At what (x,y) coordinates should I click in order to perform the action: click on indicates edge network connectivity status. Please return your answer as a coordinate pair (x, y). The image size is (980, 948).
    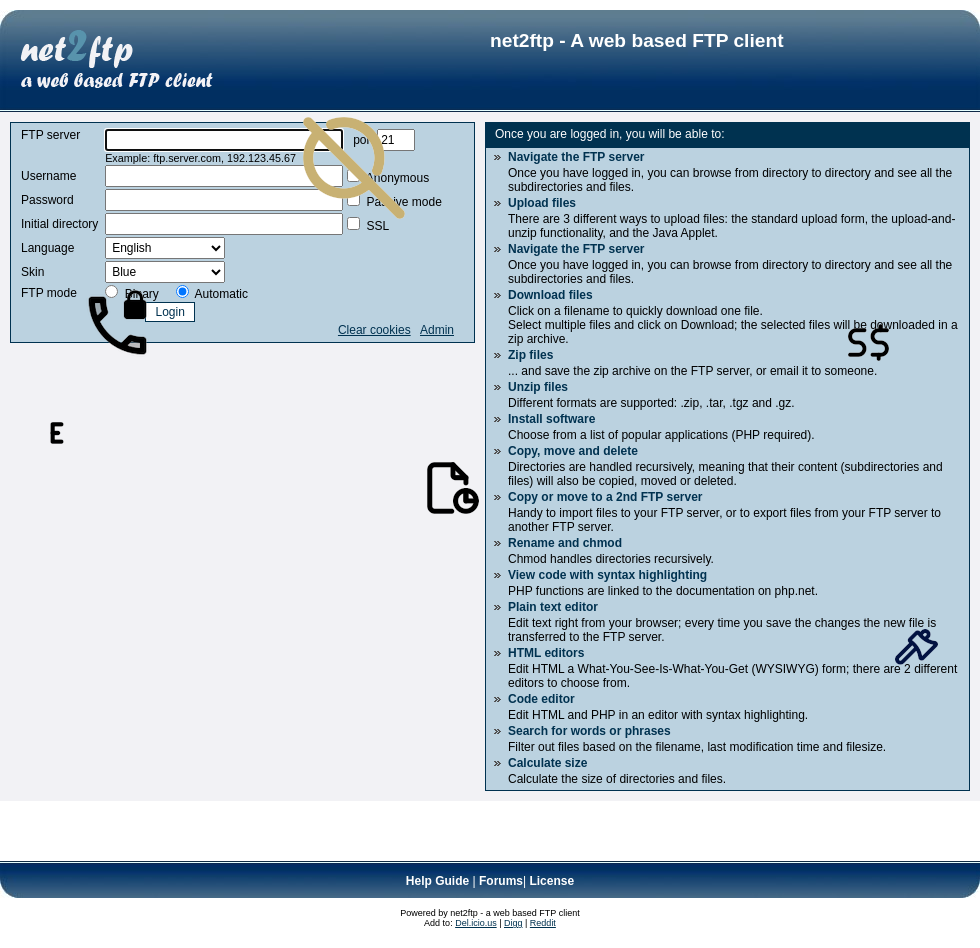
    Looking at the image, I should click on (57, 433).